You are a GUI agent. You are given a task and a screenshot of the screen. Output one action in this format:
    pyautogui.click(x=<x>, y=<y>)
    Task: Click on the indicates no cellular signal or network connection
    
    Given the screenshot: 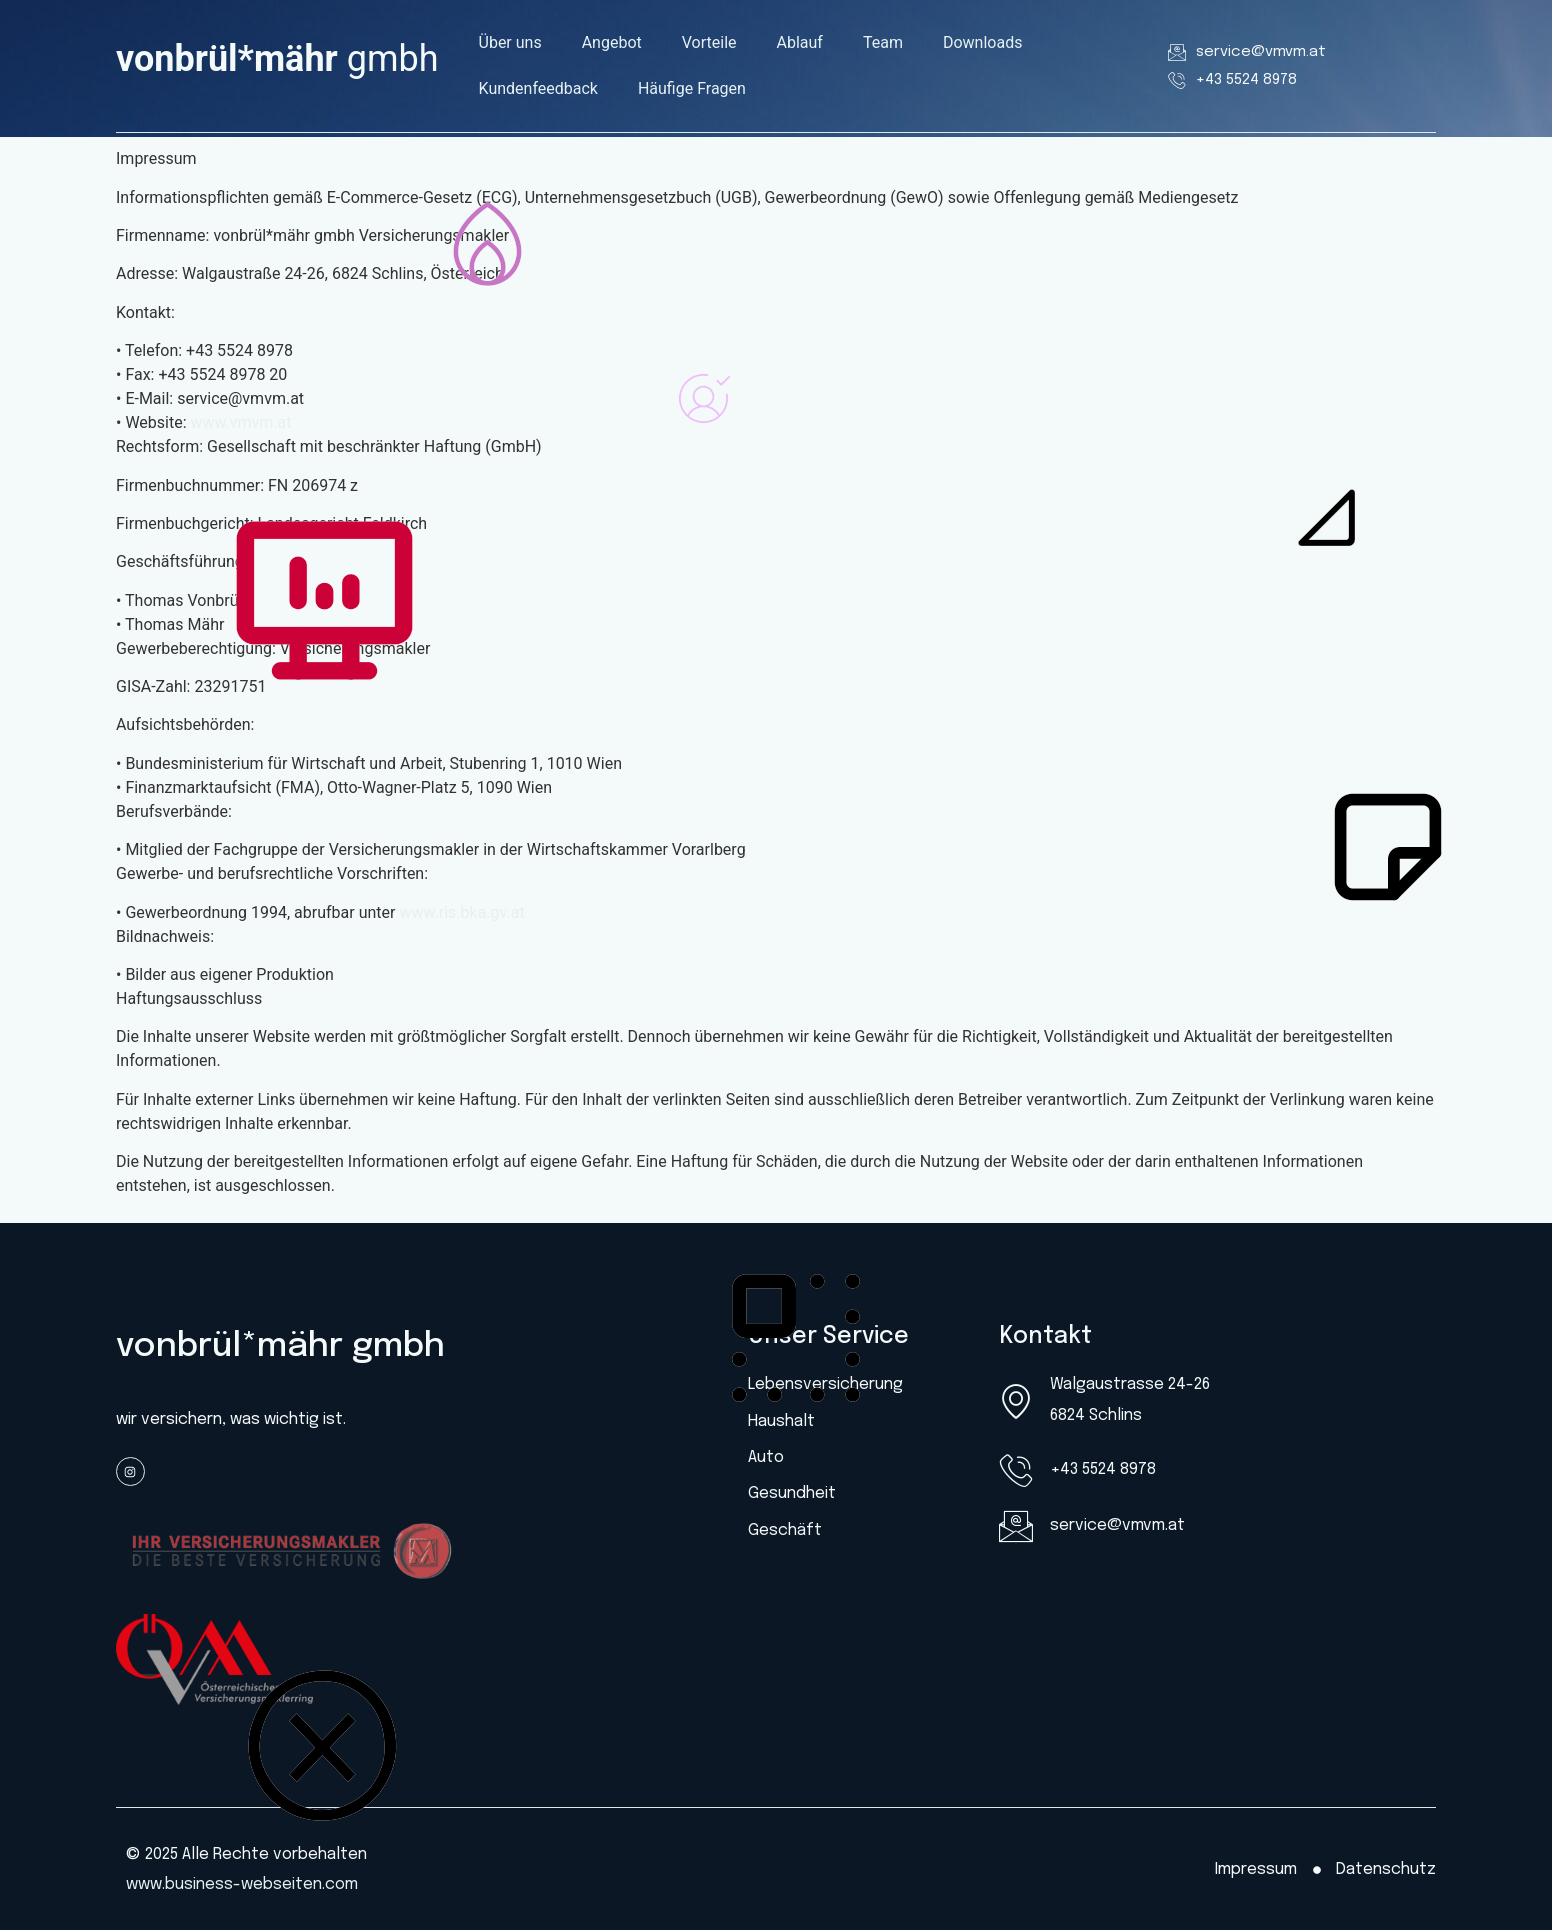 What is the action you would take?
    pyautogui.click(x=1324, y=515)
    